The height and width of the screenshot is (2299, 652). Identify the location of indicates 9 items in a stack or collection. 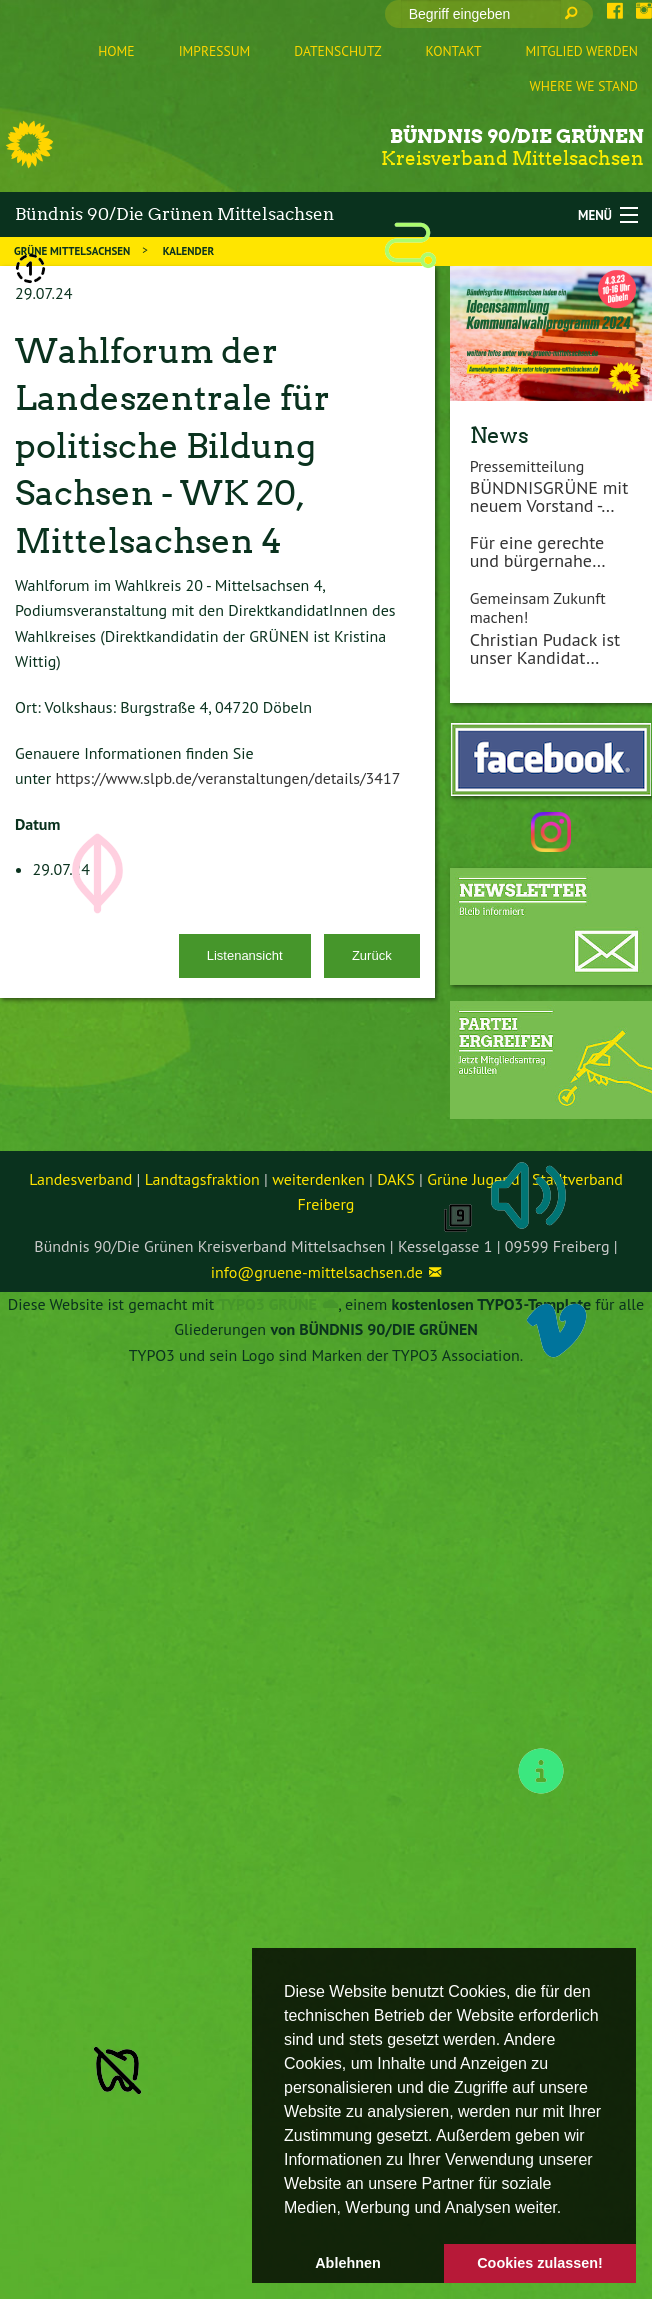
(458, 1218).